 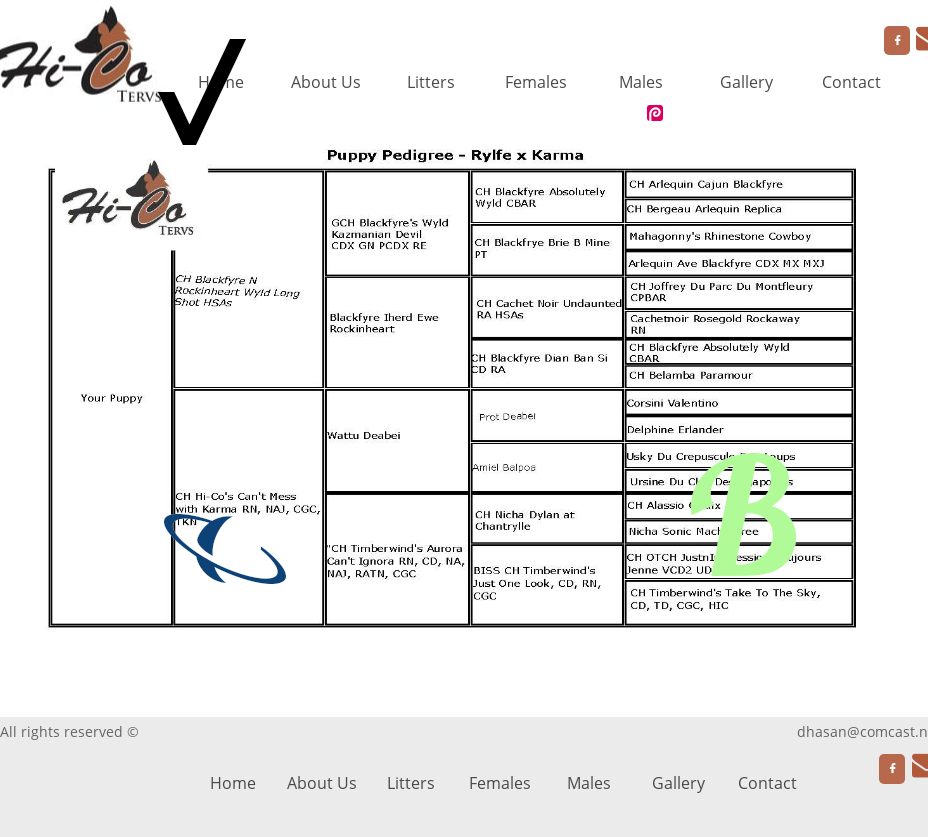 What do you see at coordinates (655, 113) in the screenshot?
I see `open Photopea image editor` at bounding box center [655, 113].